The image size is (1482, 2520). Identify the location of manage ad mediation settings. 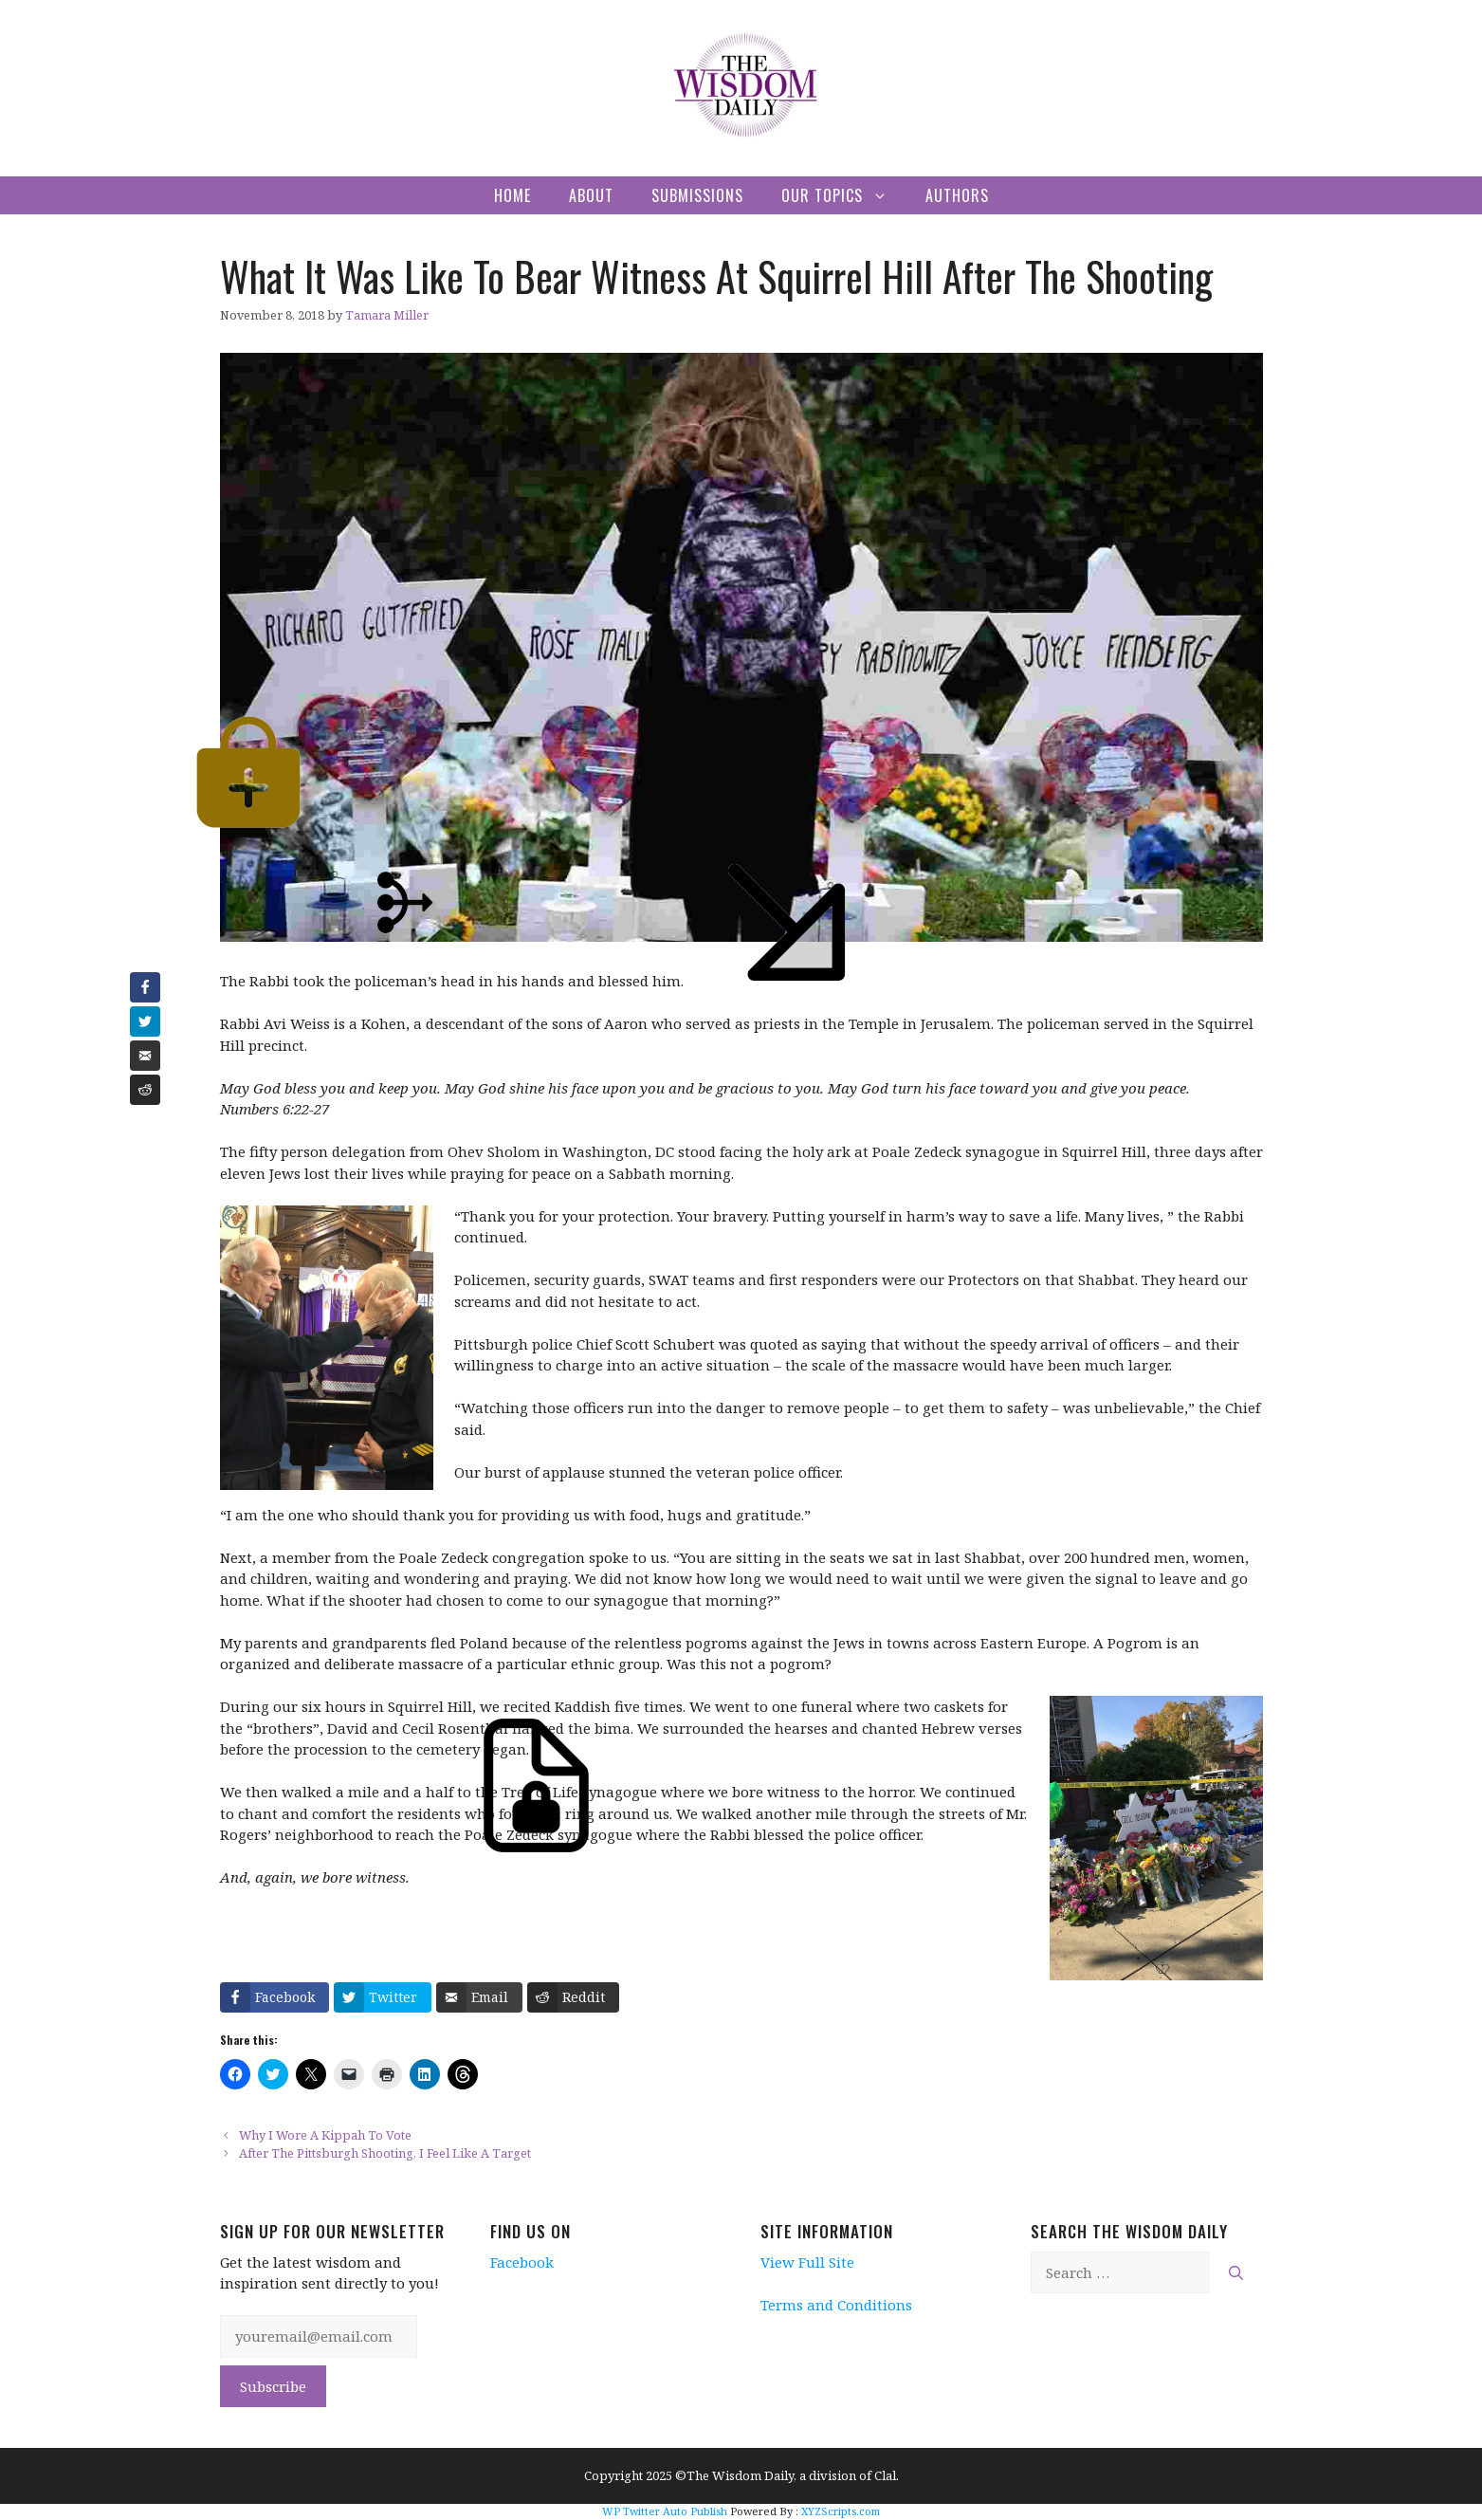
(405, 902).